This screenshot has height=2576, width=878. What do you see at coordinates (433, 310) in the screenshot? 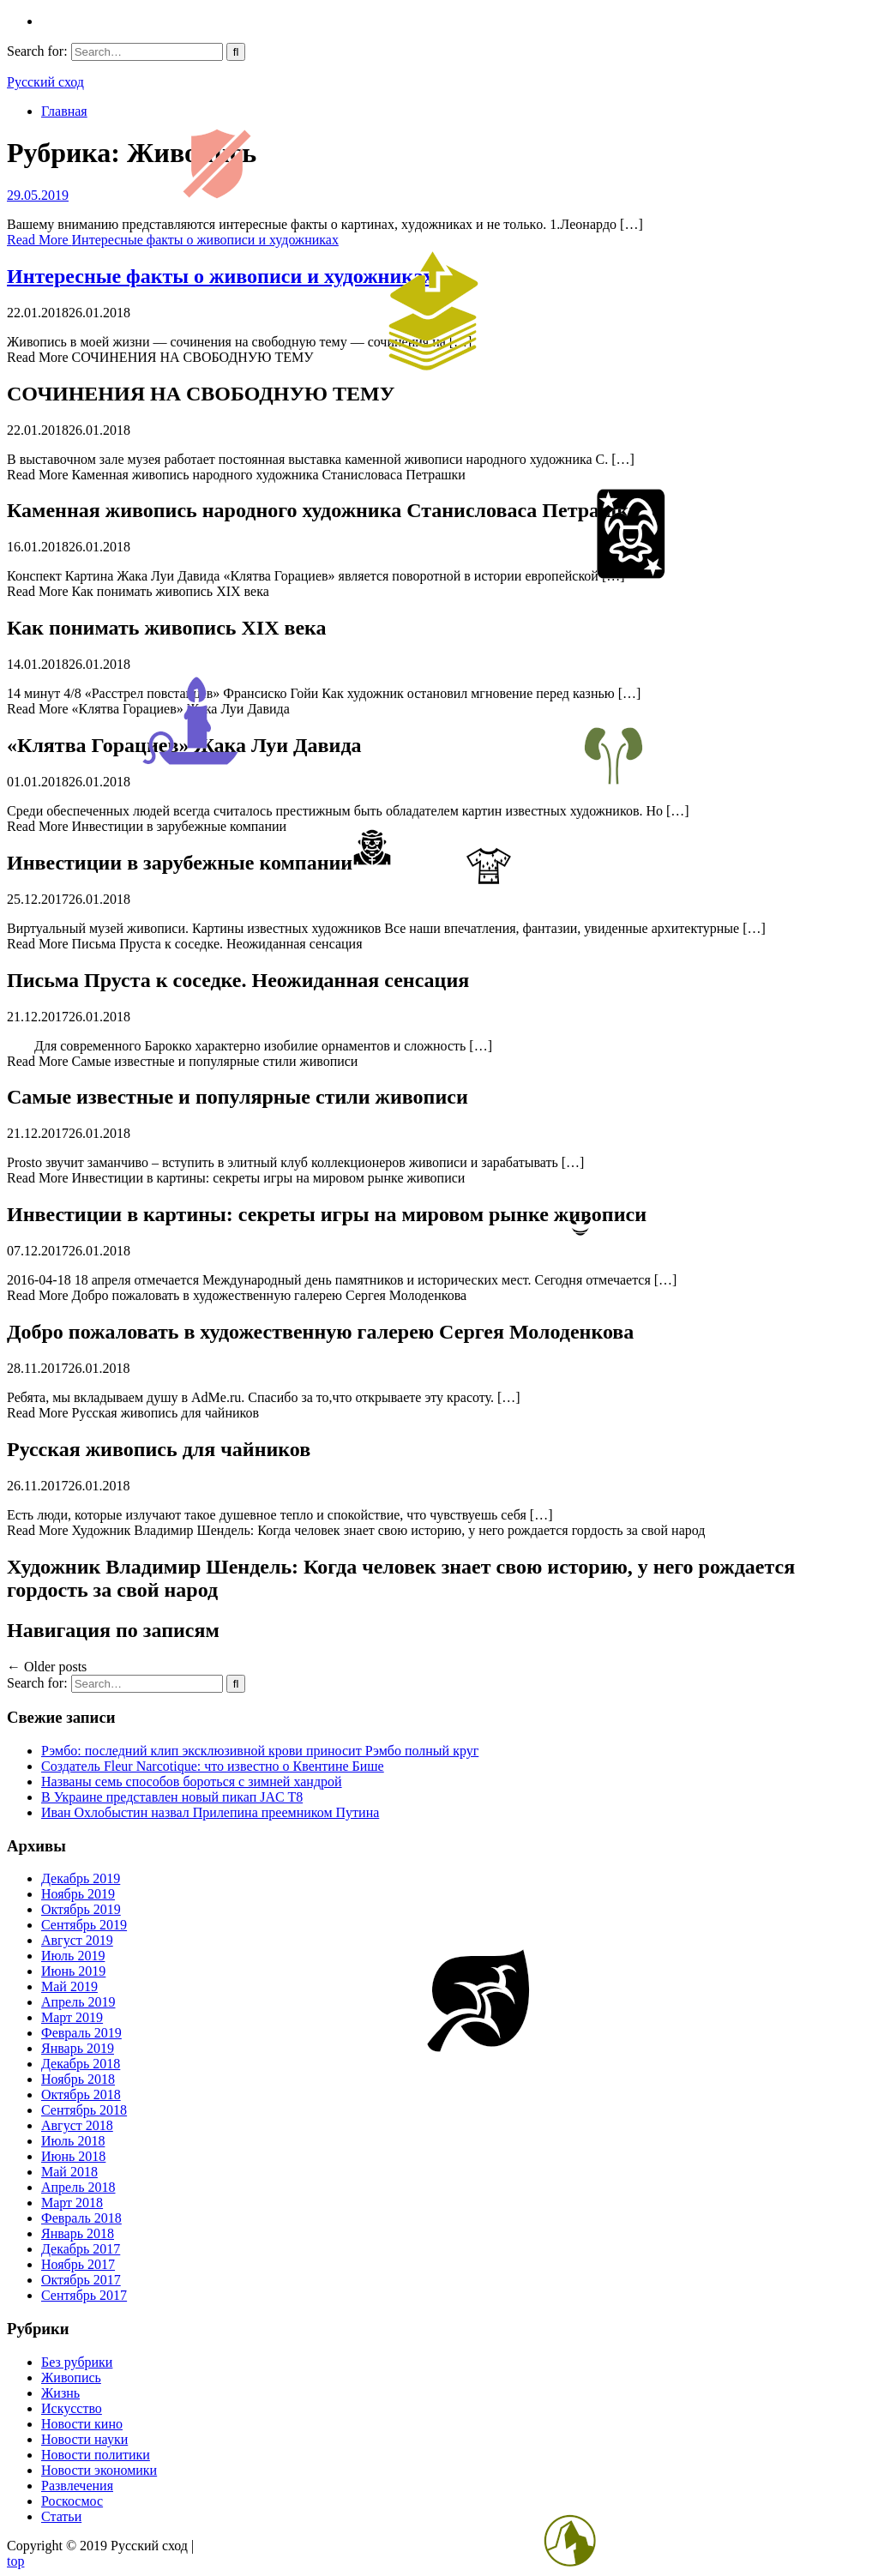
I see `draw a card from the deck` at bounding box center [433, 310].